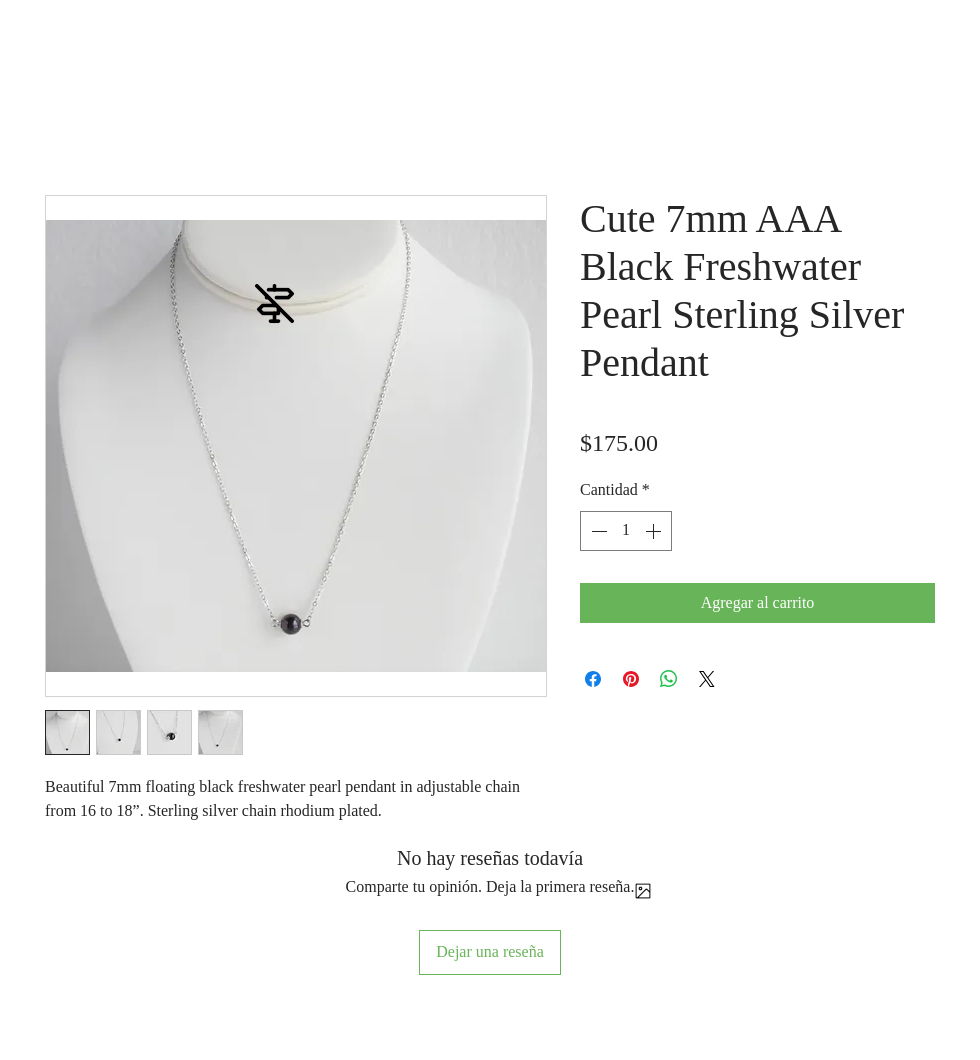  I want to click on view image or photo, so click(643, 891).